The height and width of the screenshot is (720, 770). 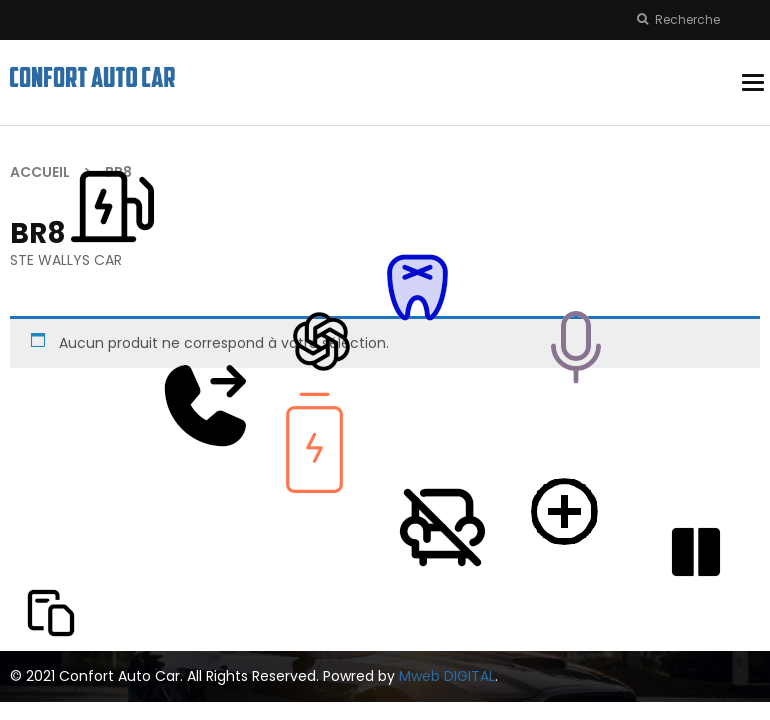 What do you see at coordinates (51, 613) in the screenshot?
I see `copy file to clipboard` at bounding box center [51, 613].